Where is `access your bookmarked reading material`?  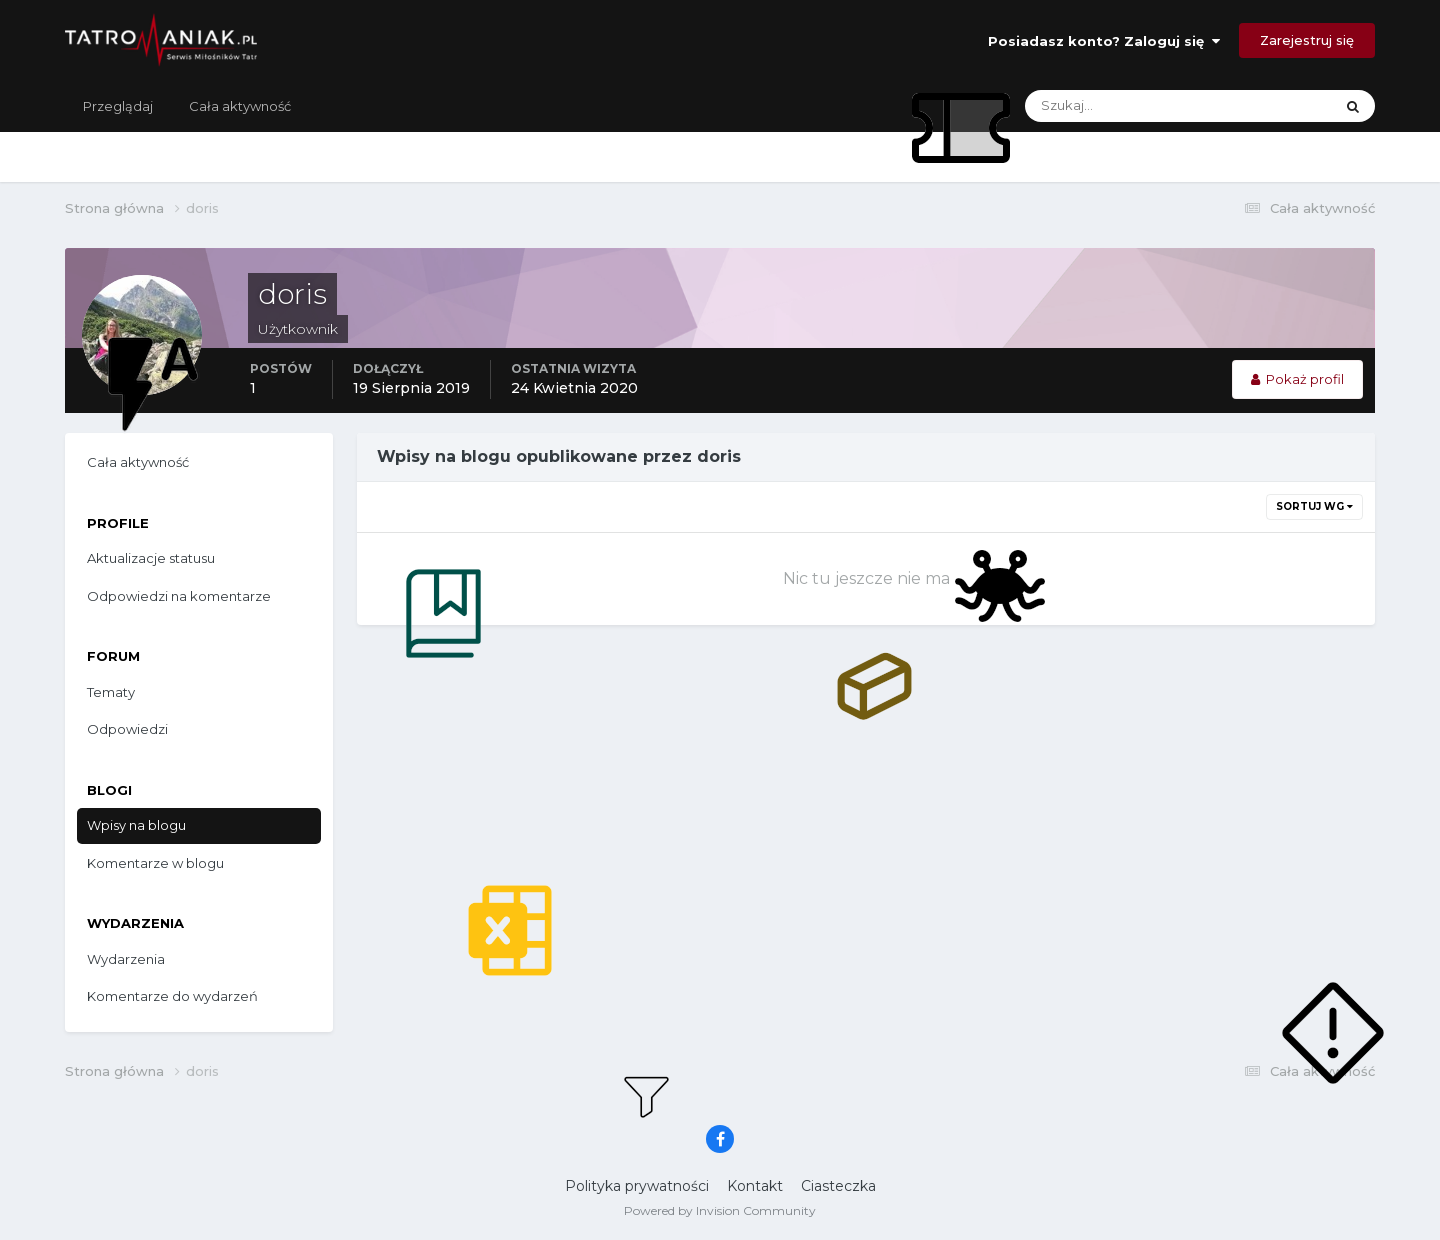
access your bookmarked reading material is located at coordinates (443, 613).